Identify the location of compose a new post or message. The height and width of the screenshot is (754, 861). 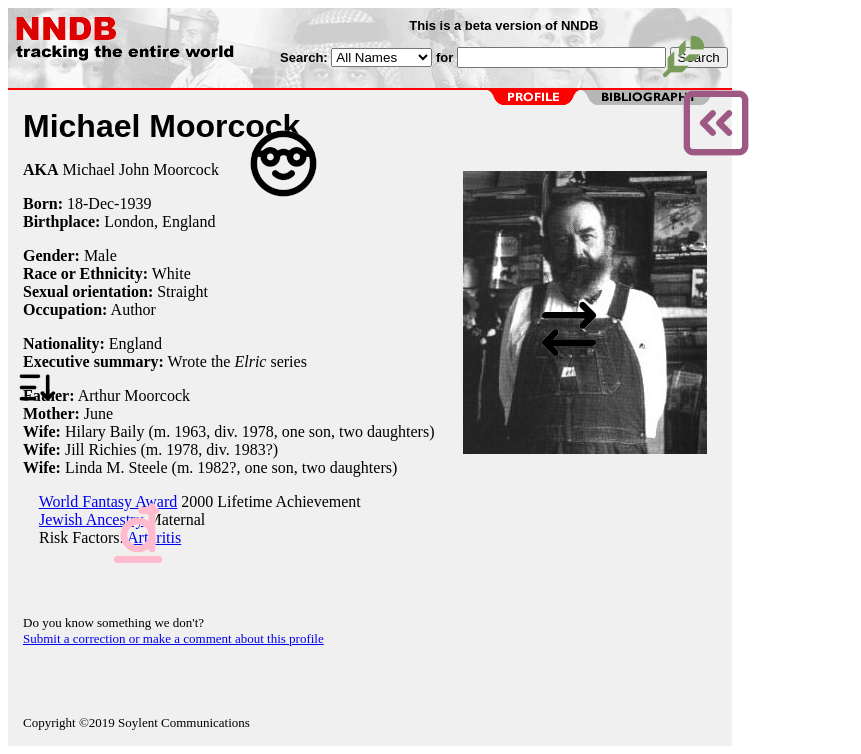
(683, 56).